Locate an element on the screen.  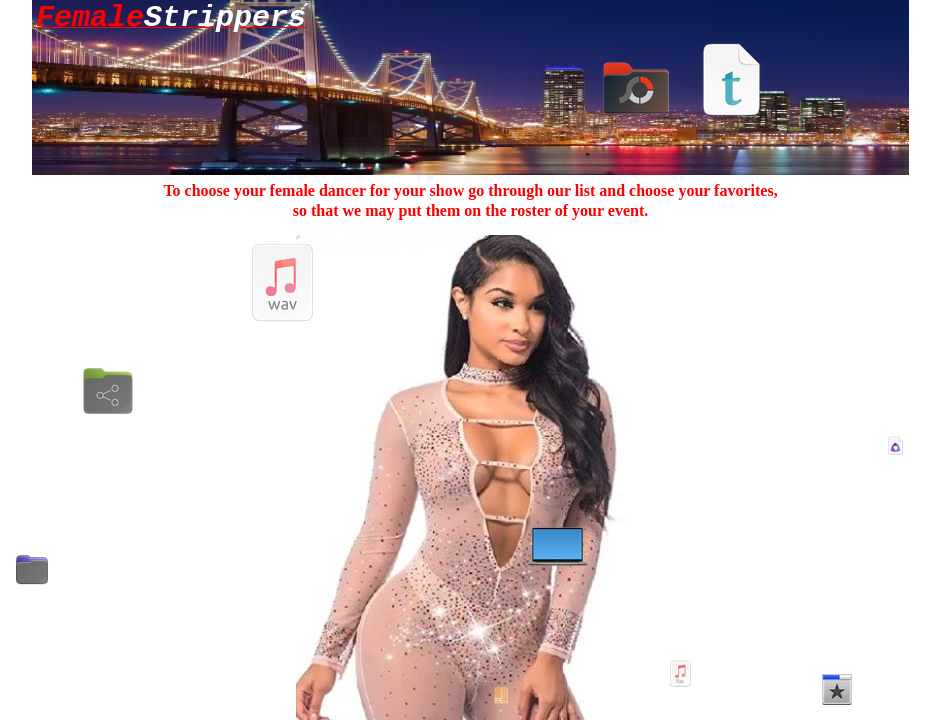
open photoscape application folder is located at coordinates (636, 90).